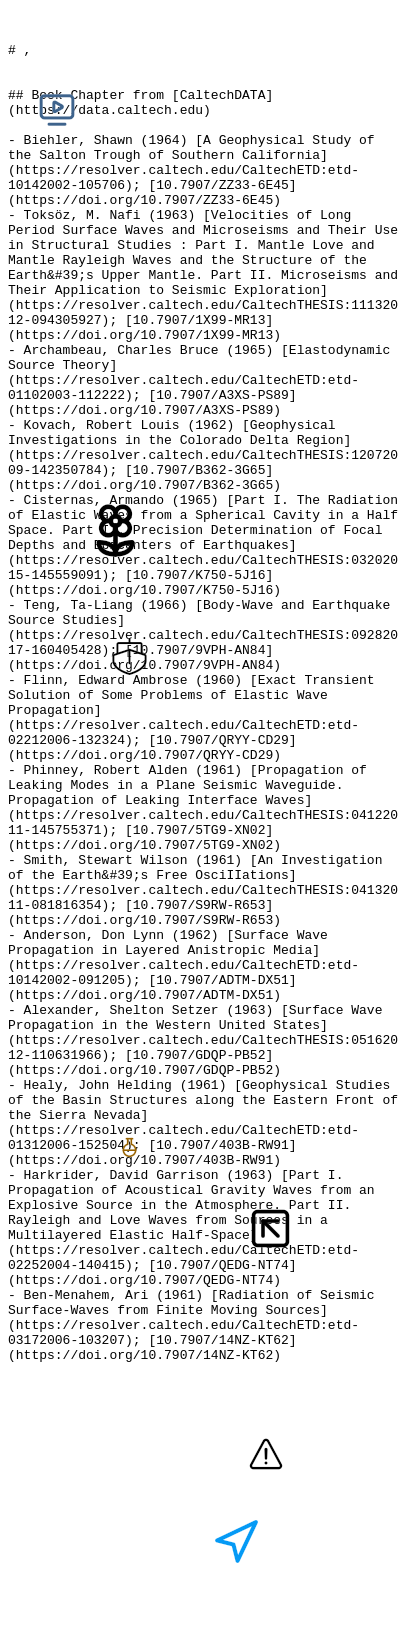 This screenshot has width=407, height=1646. Describe the element at coordinates (270, 1228) in the screenshot. I see `navigate back to previous screen` at that location.